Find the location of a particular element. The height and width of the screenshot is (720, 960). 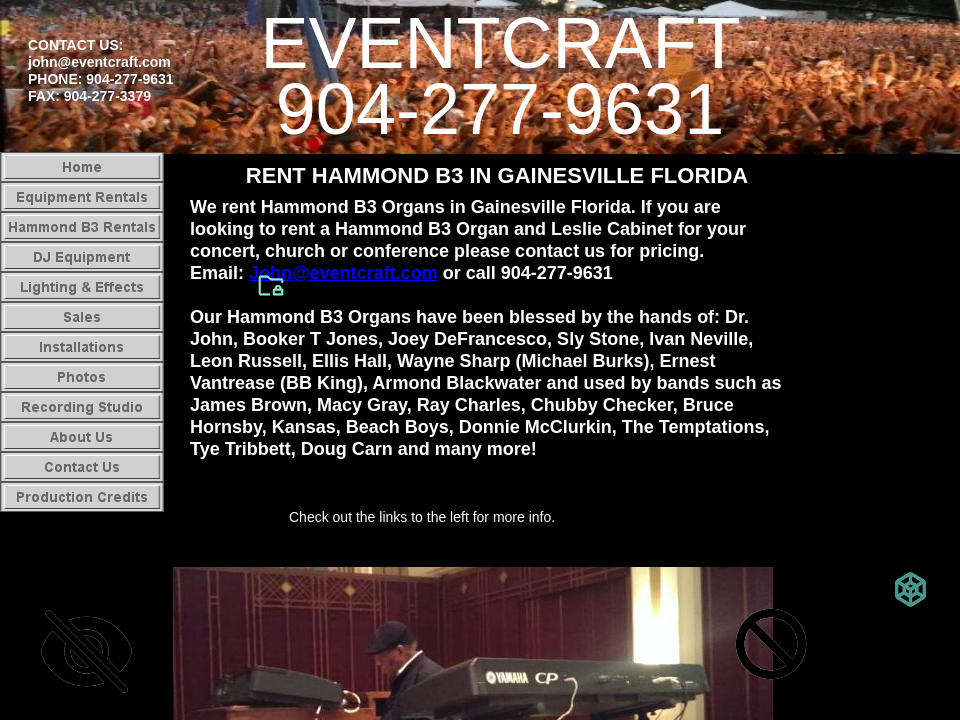

hide password or sensitive content is located at coordinates (86, 651).